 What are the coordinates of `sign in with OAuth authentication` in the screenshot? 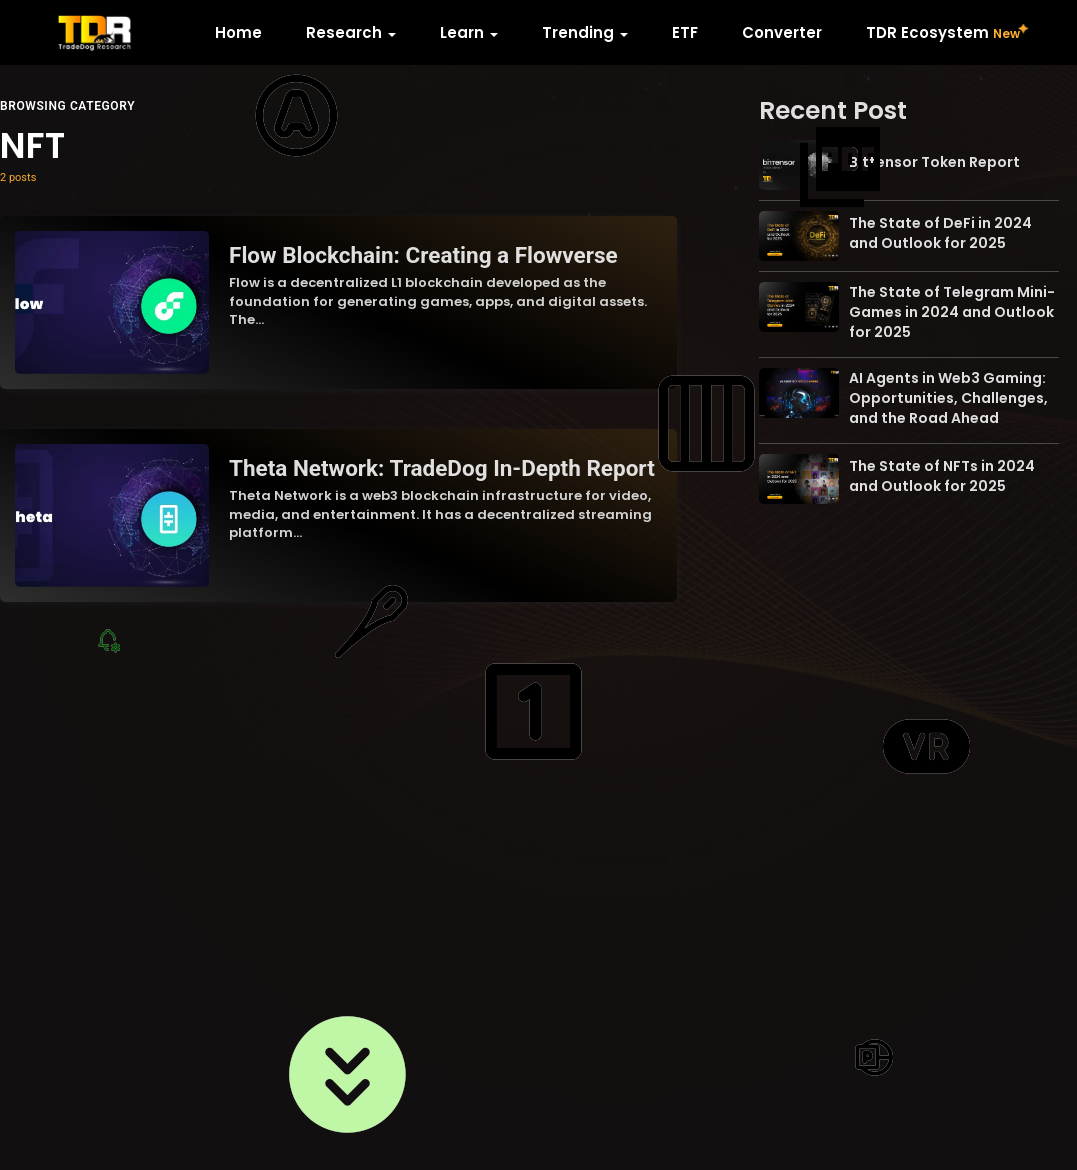 It's located at (296, 115).